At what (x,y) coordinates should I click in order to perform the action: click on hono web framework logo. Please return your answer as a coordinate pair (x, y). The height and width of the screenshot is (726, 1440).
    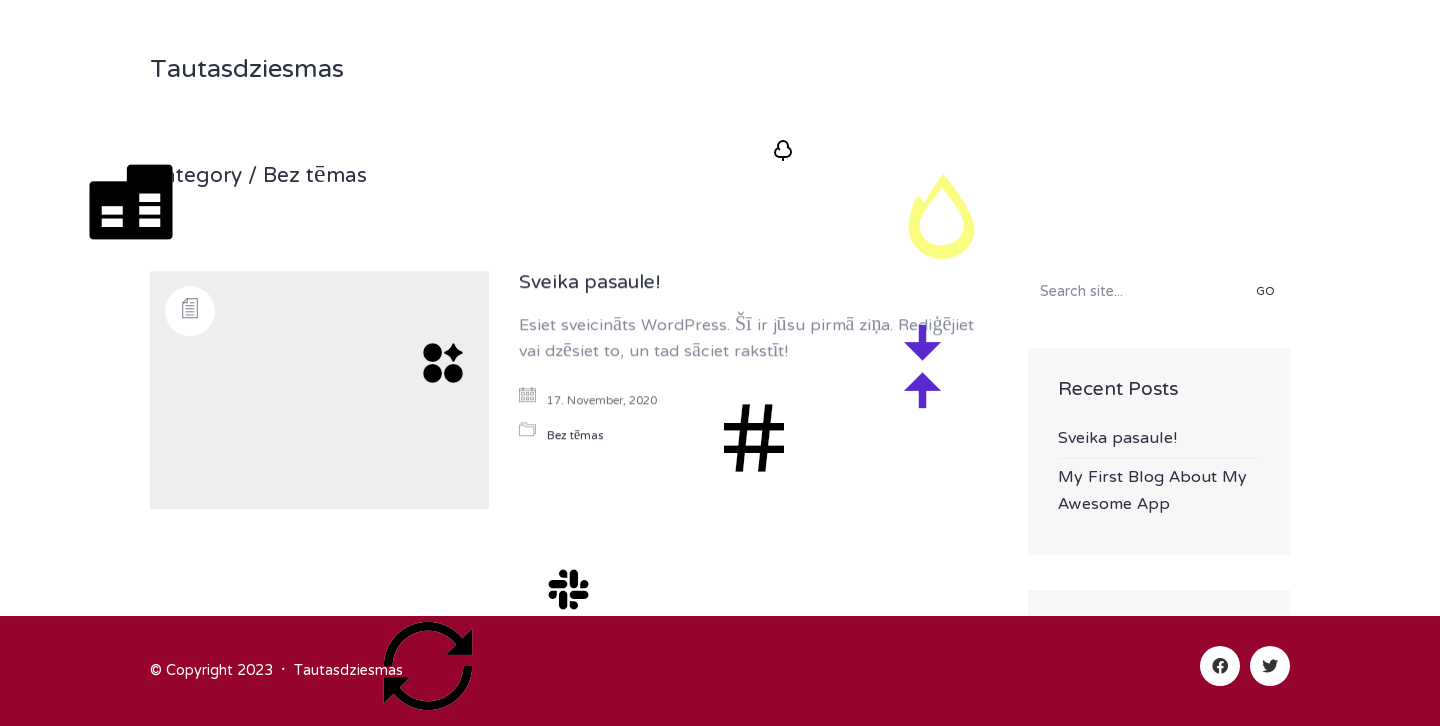
    Looking at the image, I should click on (941, 216).